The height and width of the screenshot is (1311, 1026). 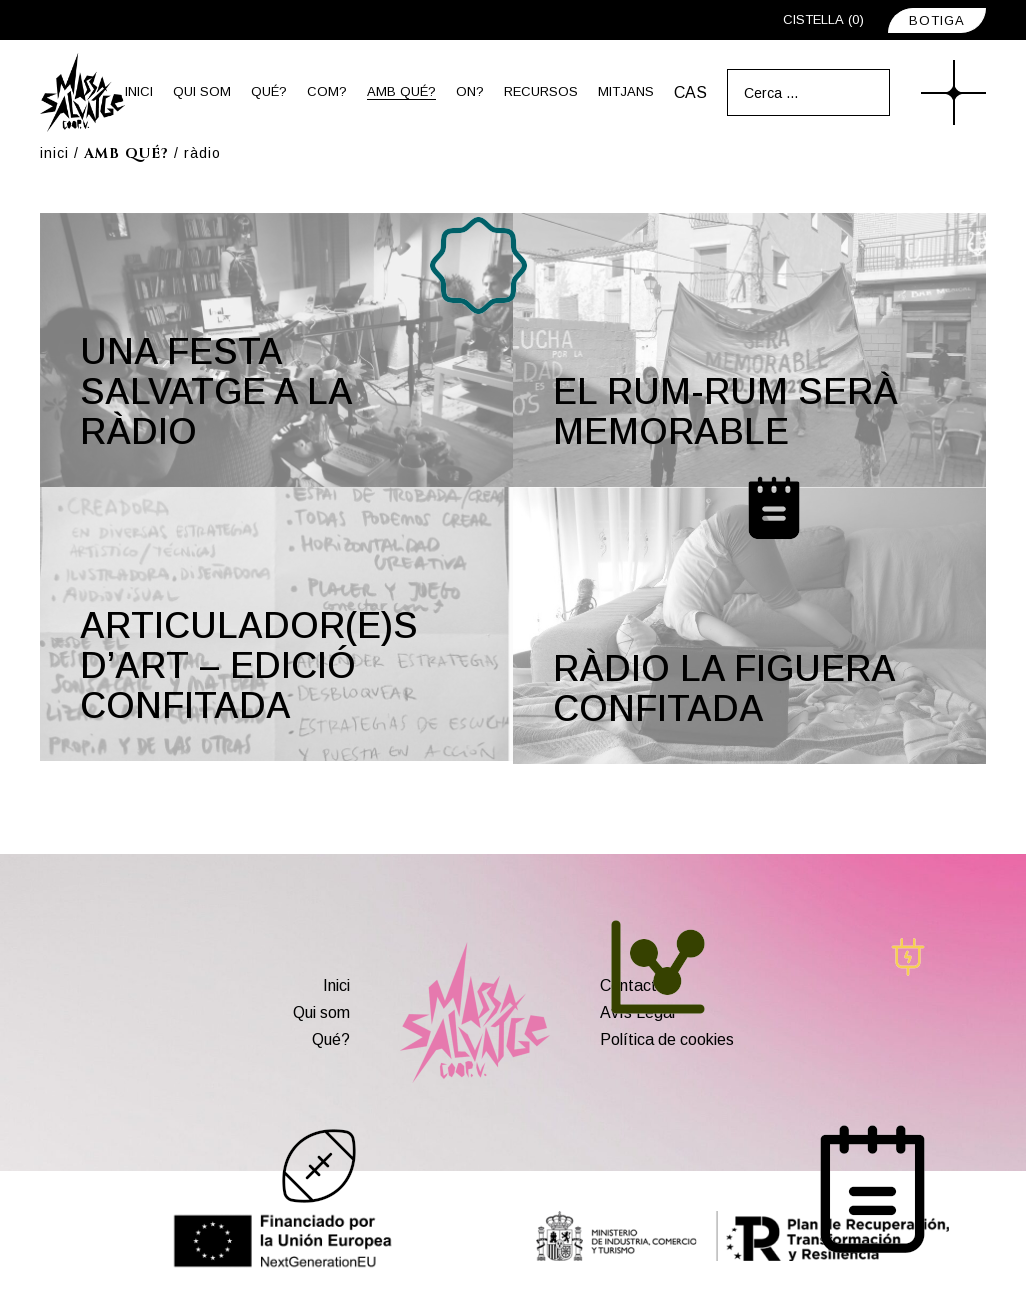 I want to click on access sports scores and updates, so click(x=319, y=1166).